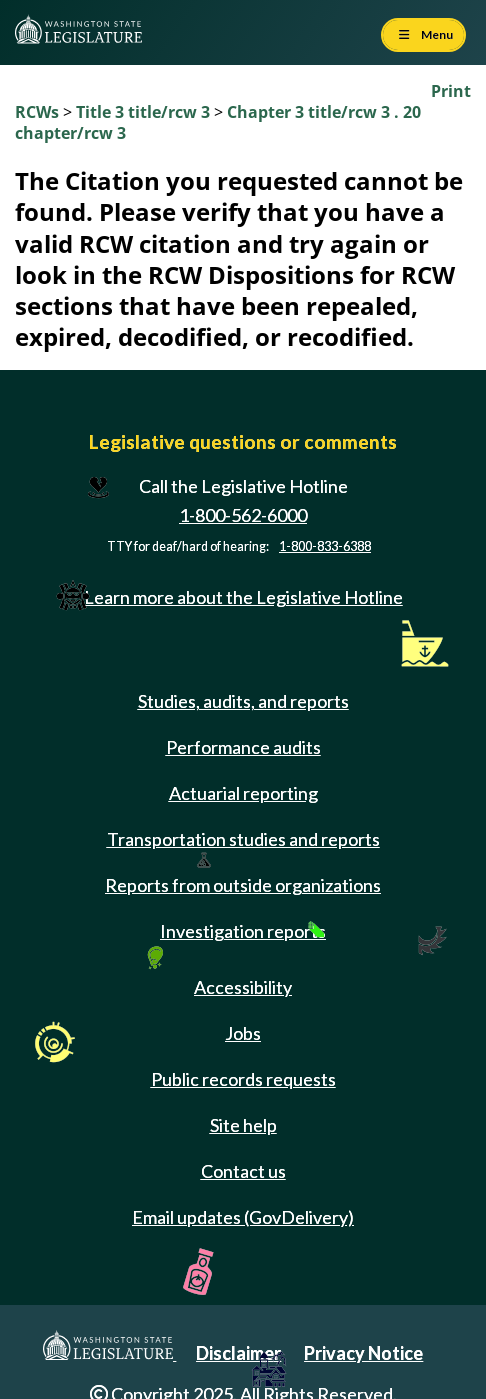  What do you see at coordinates (198, 1271) in the screenshot?
I see `select ketchup as a condiment option` at bounding box center [198, 1271].